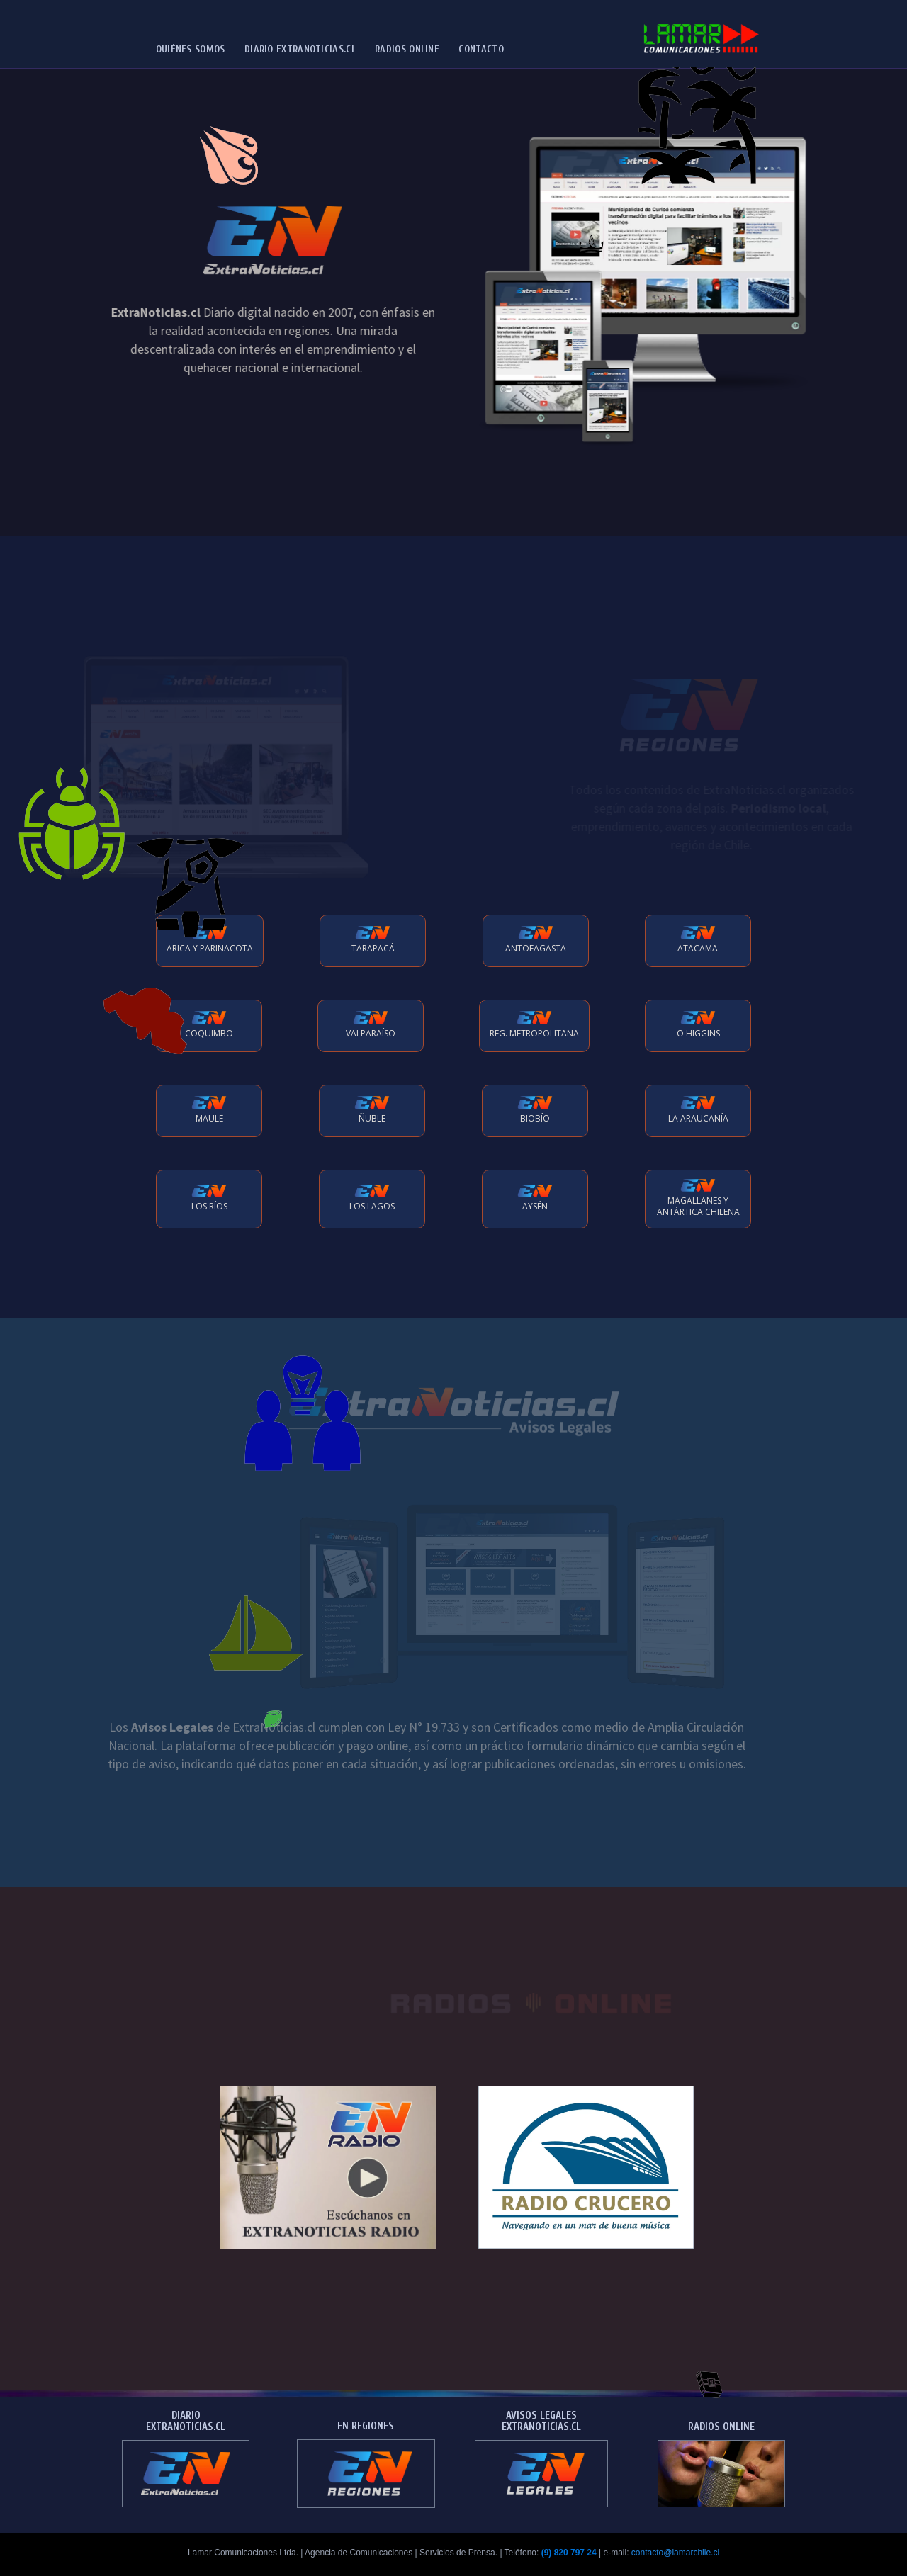  I want to click on view liquid or water-related resources, so click(228, 154).